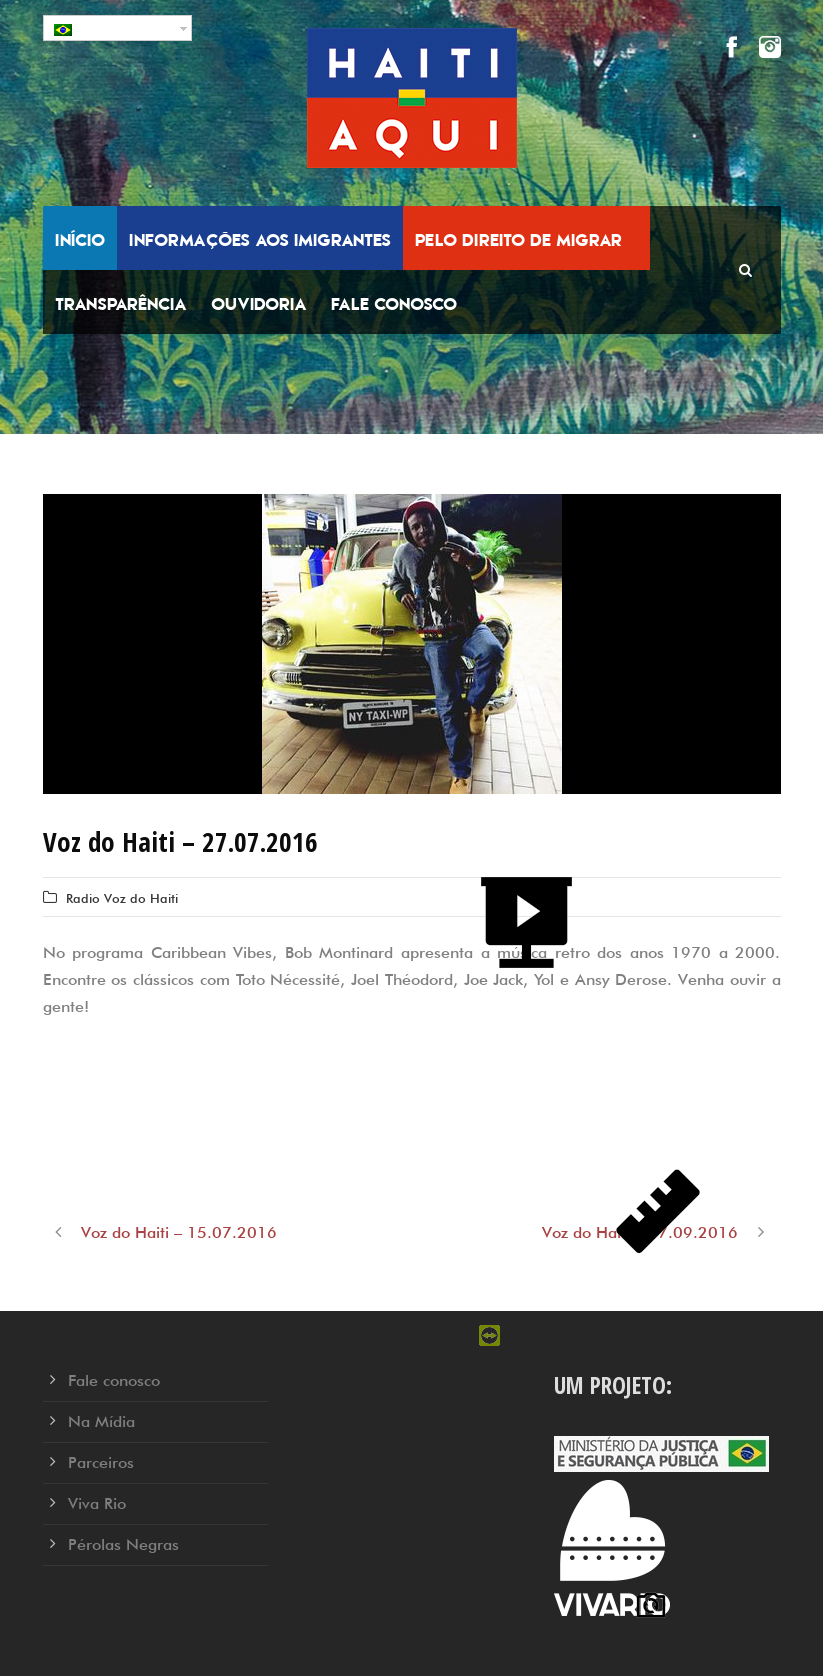 This screenshot has width=823, height=1676. Describe the element at coordinates (526, 922) in the screenshot. I see `start a presentation slideshow` at that location.